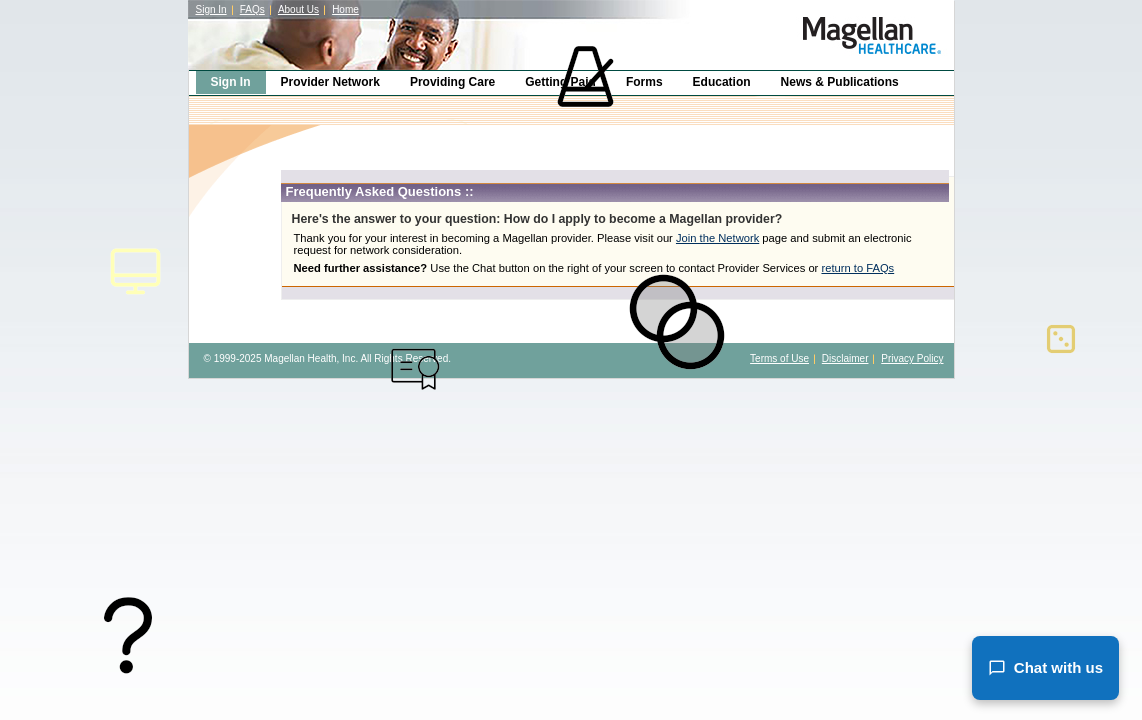  I want to click on switch to desktop view, so click(135, 269).